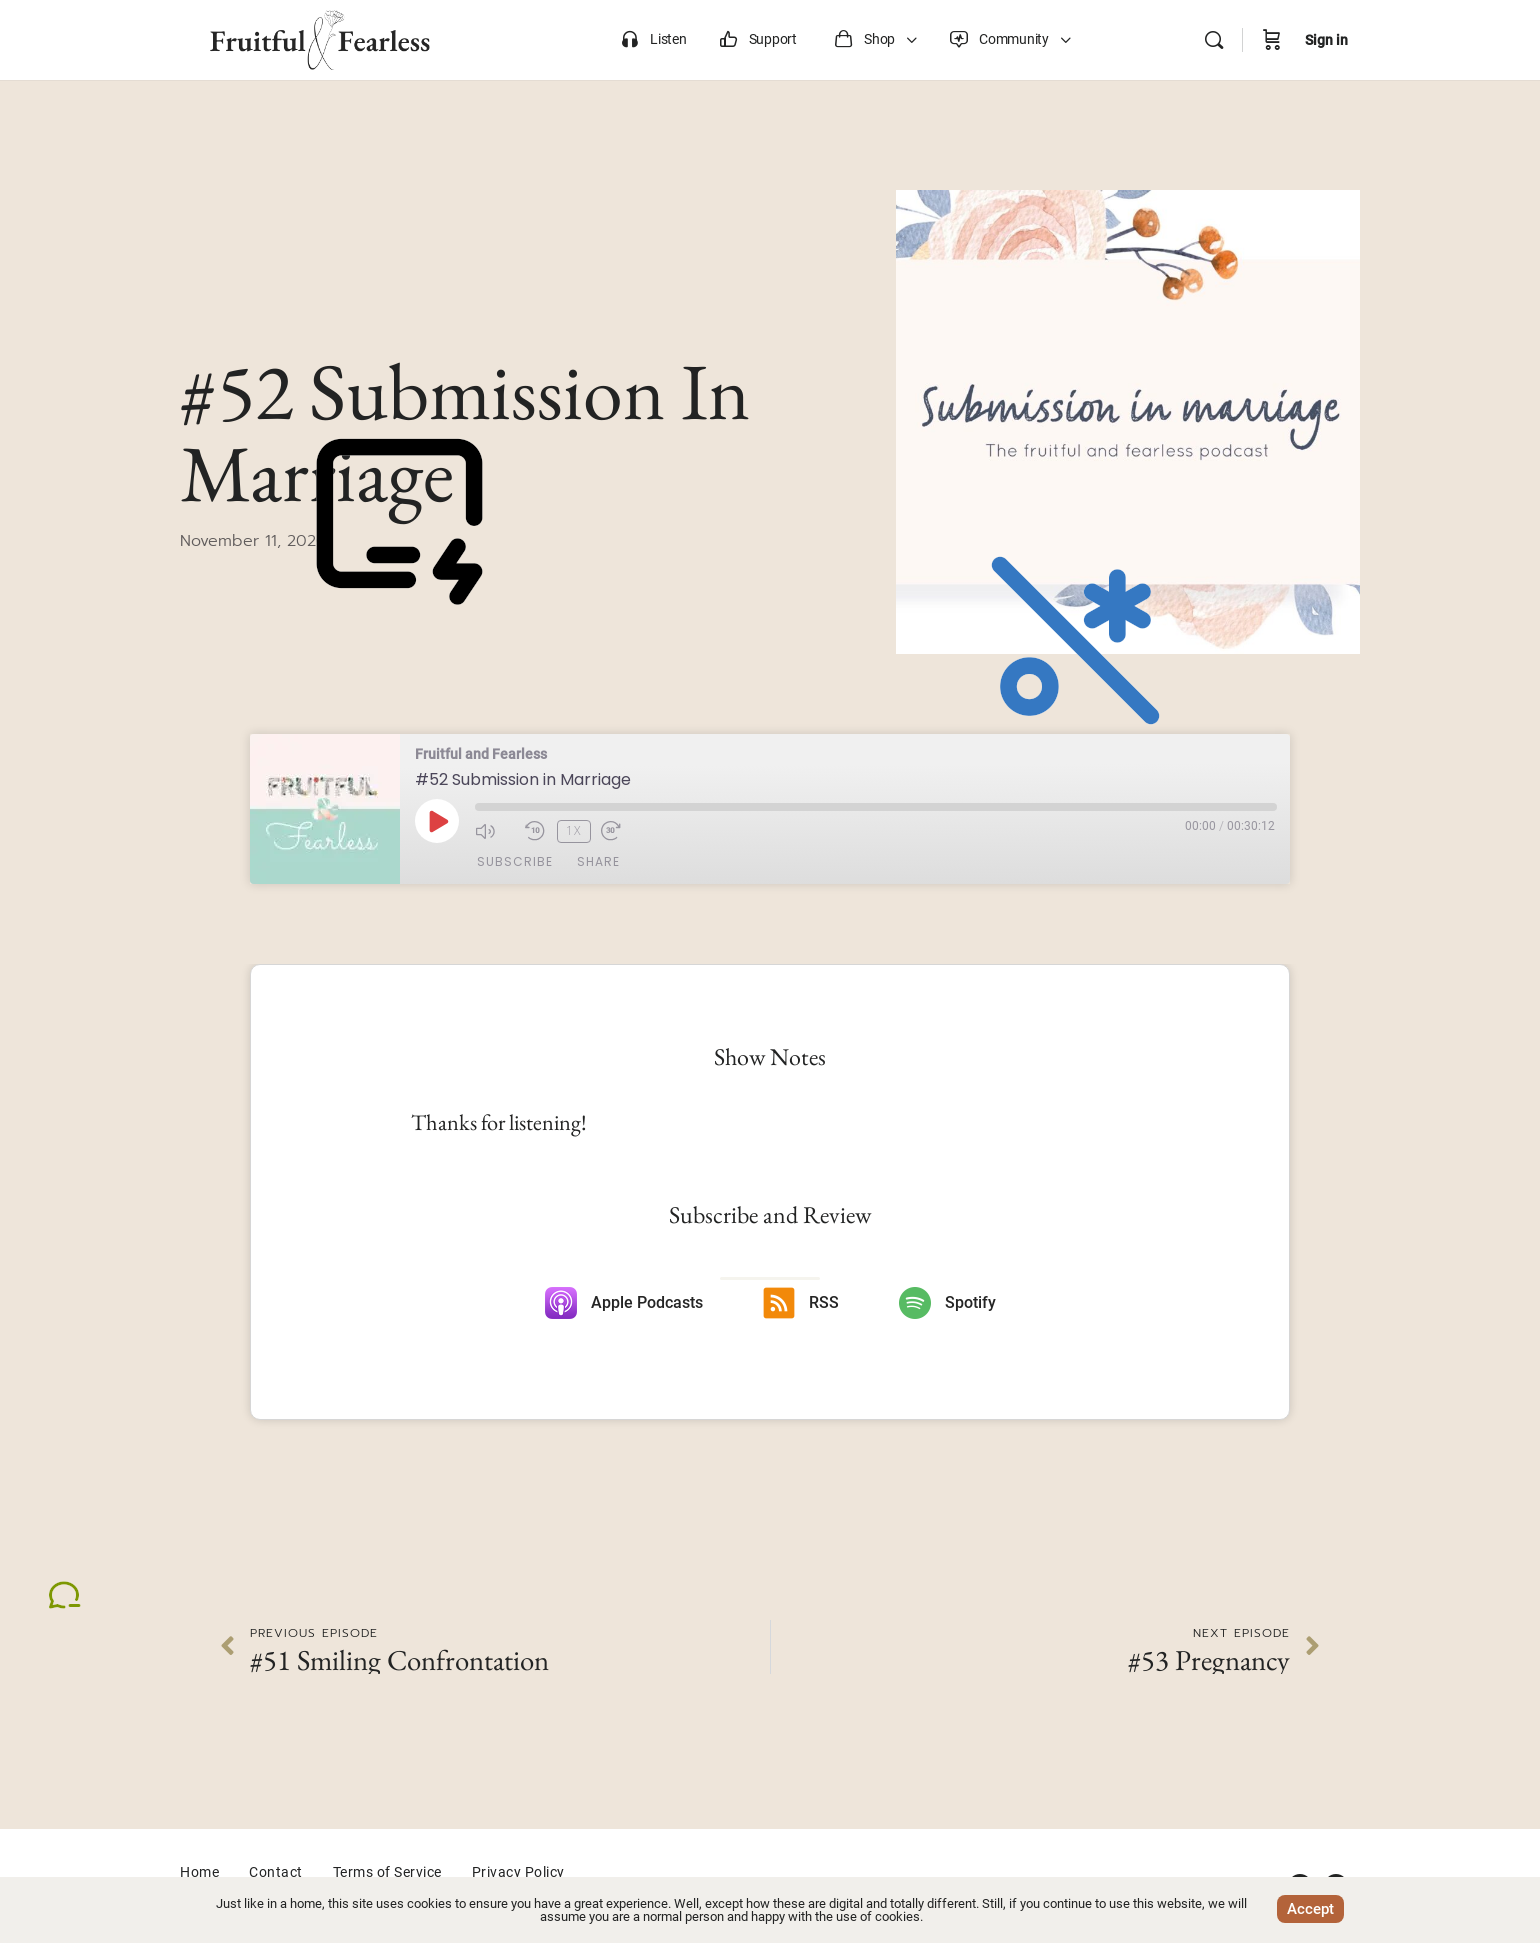 This screenshot has height=1943, width=1540. I want to click on disable regular expression search, so click(1075, 640).